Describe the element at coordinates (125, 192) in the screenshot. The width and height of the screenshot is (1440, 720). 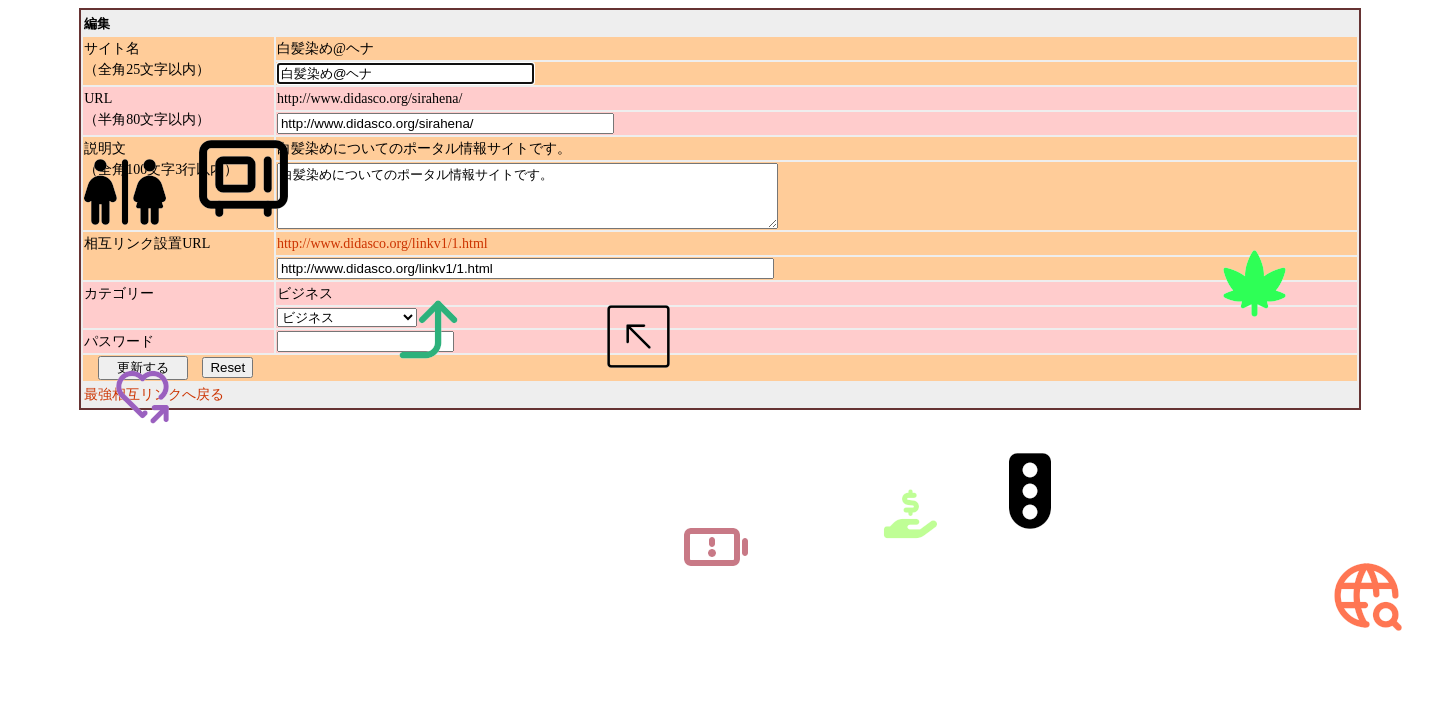
I see `locate nearby restrooms` at that location.